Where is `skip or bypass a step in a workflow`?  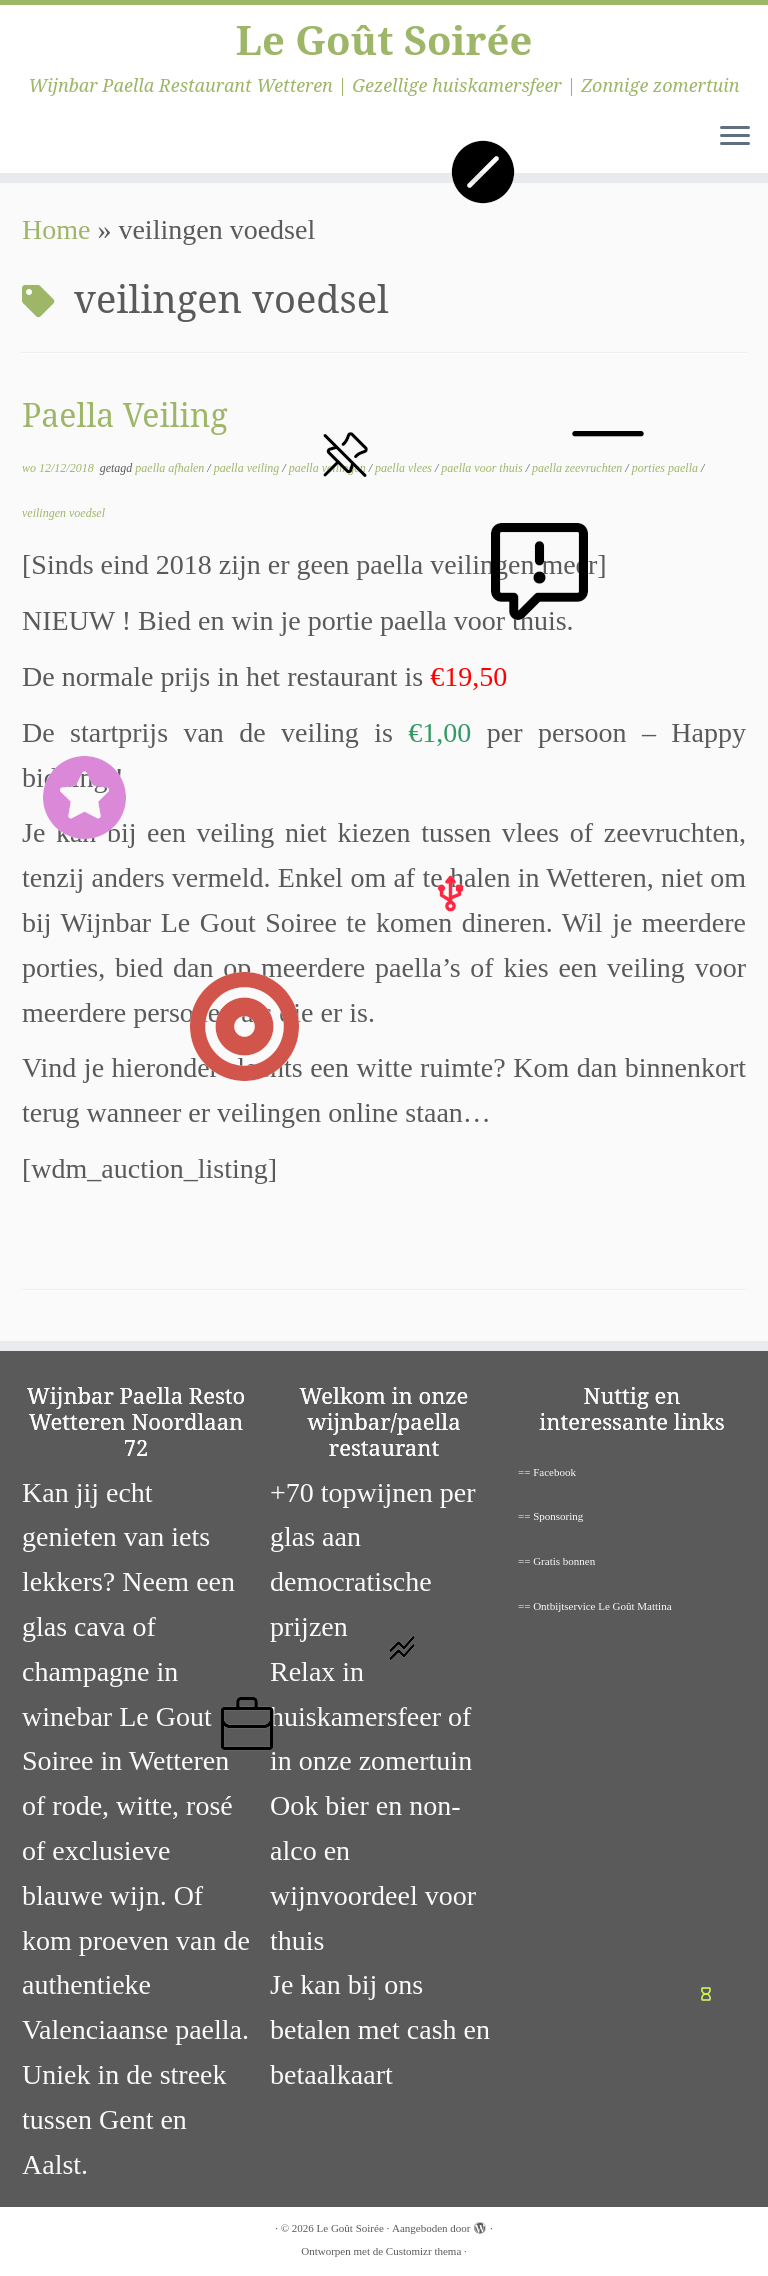 skip or bypass a step in a workflow is located at coordinates (483, 172).